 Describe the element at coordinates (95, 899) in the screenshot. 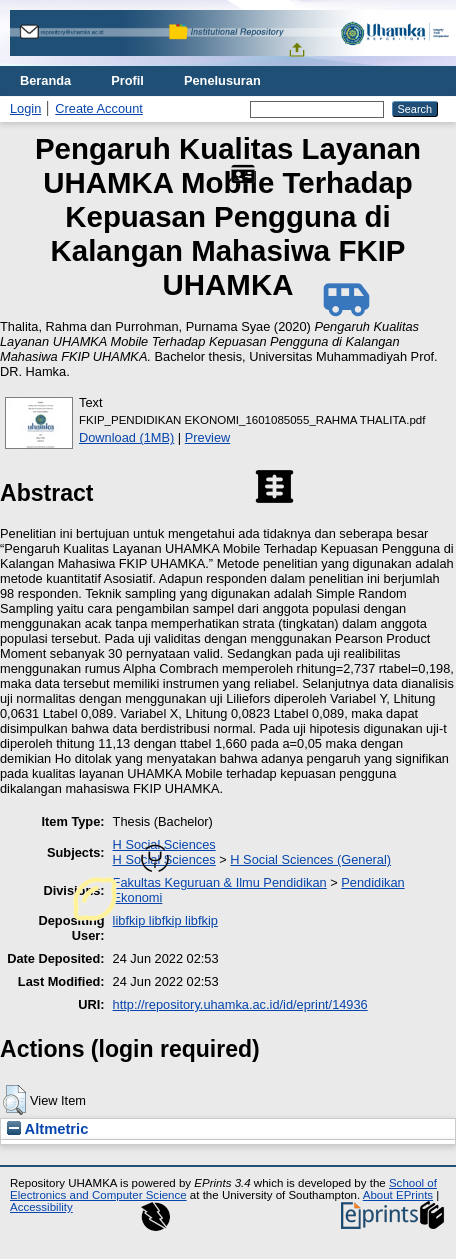

I see `indicates fresh or organic content` at that location.